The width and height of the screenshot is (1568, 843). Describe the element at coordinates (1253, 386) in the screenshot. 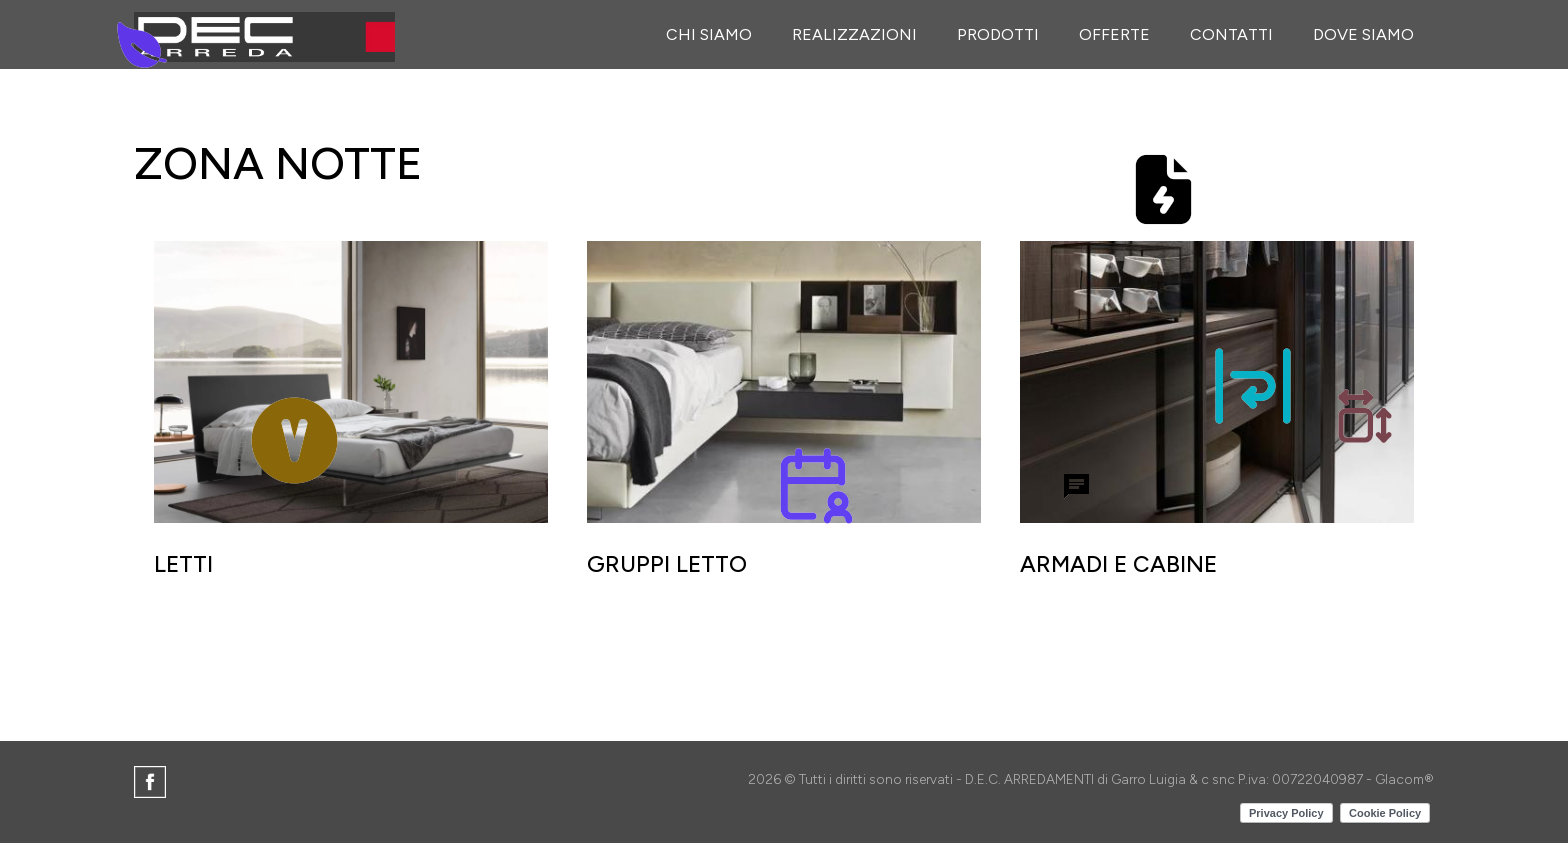

I see `wrap text to column width` at that location.